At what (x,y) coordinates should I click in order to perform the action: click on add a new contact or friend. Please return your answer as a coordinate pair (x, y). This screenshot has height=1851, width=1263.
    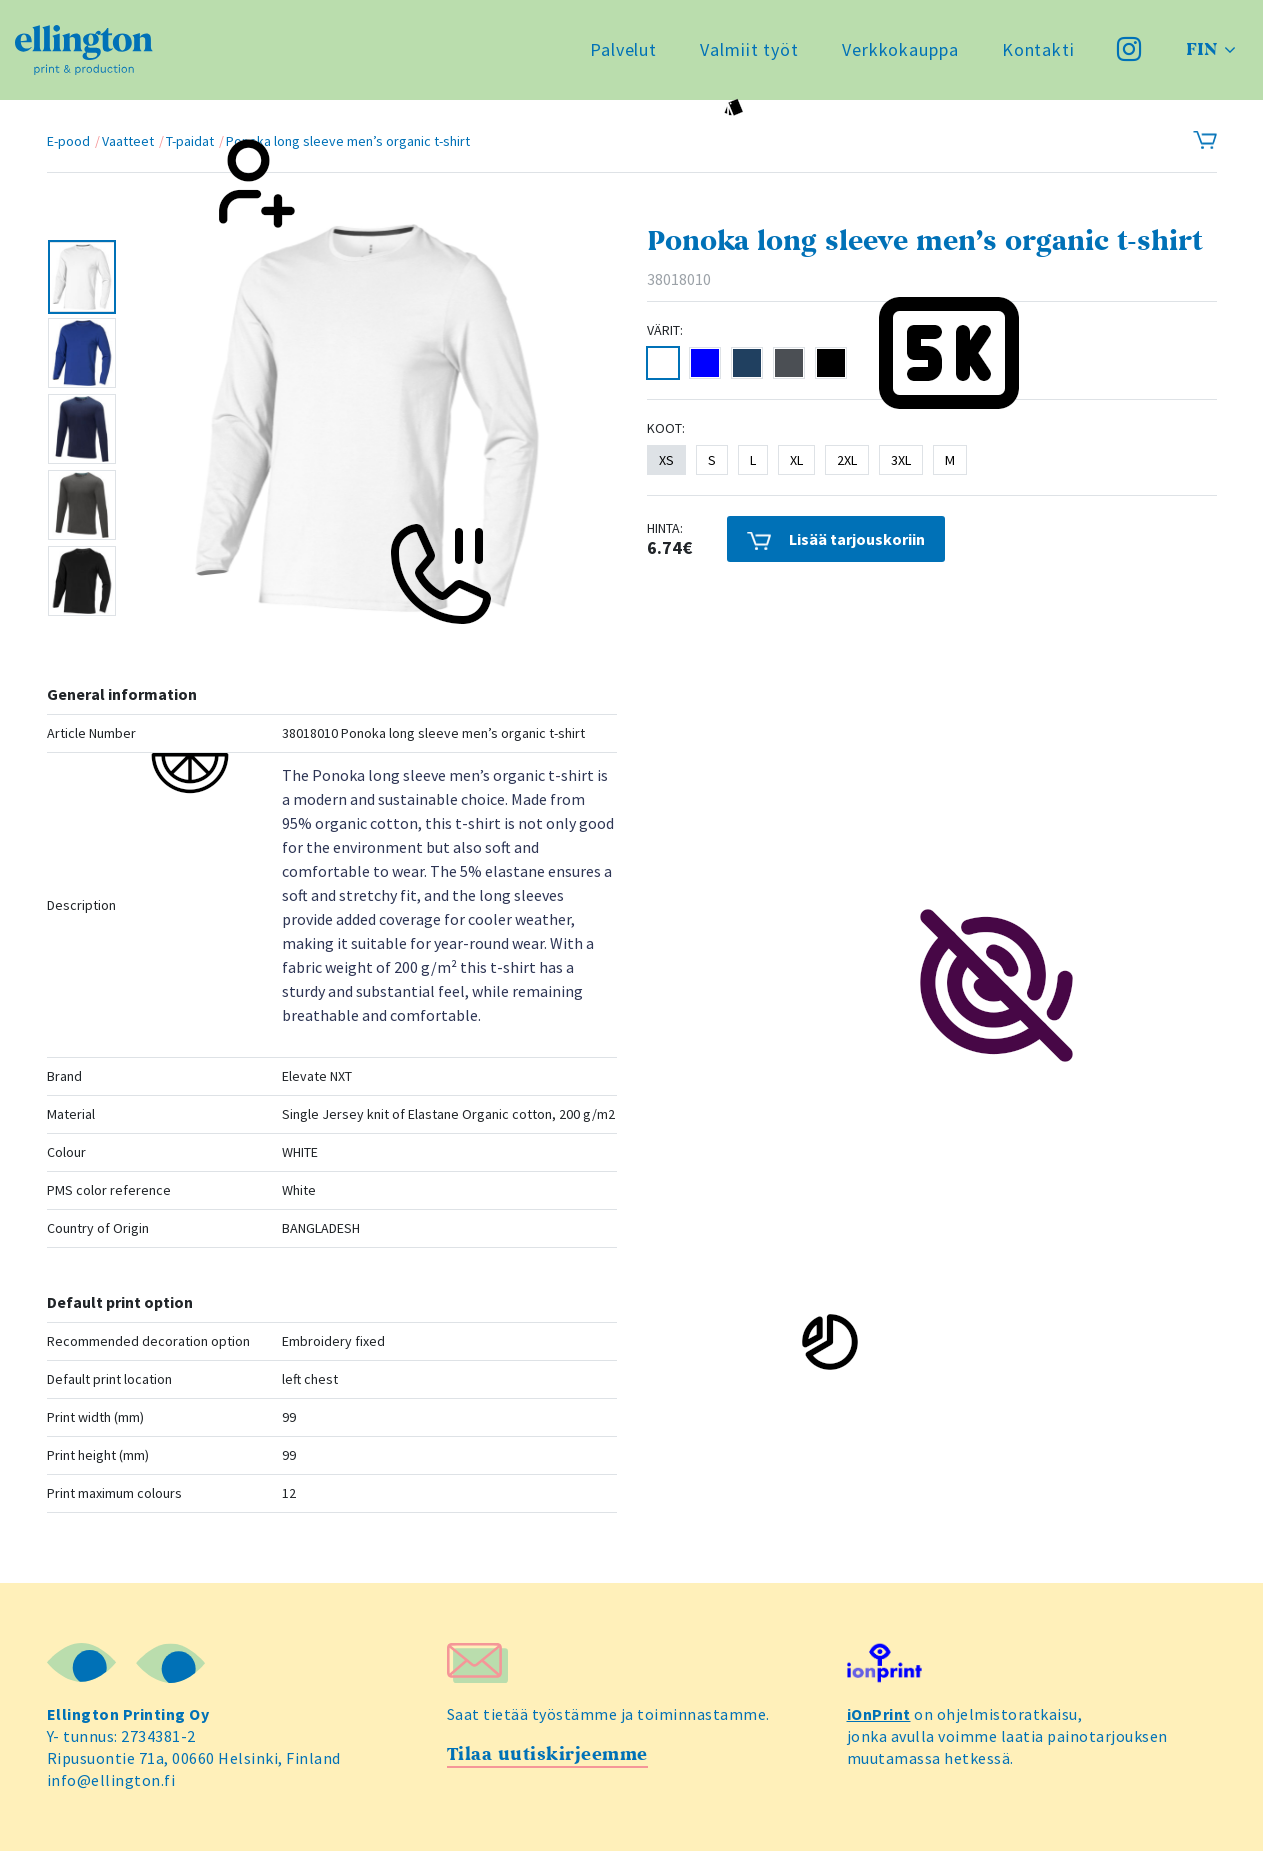
    Looking at the image, I should click on (248, 181).